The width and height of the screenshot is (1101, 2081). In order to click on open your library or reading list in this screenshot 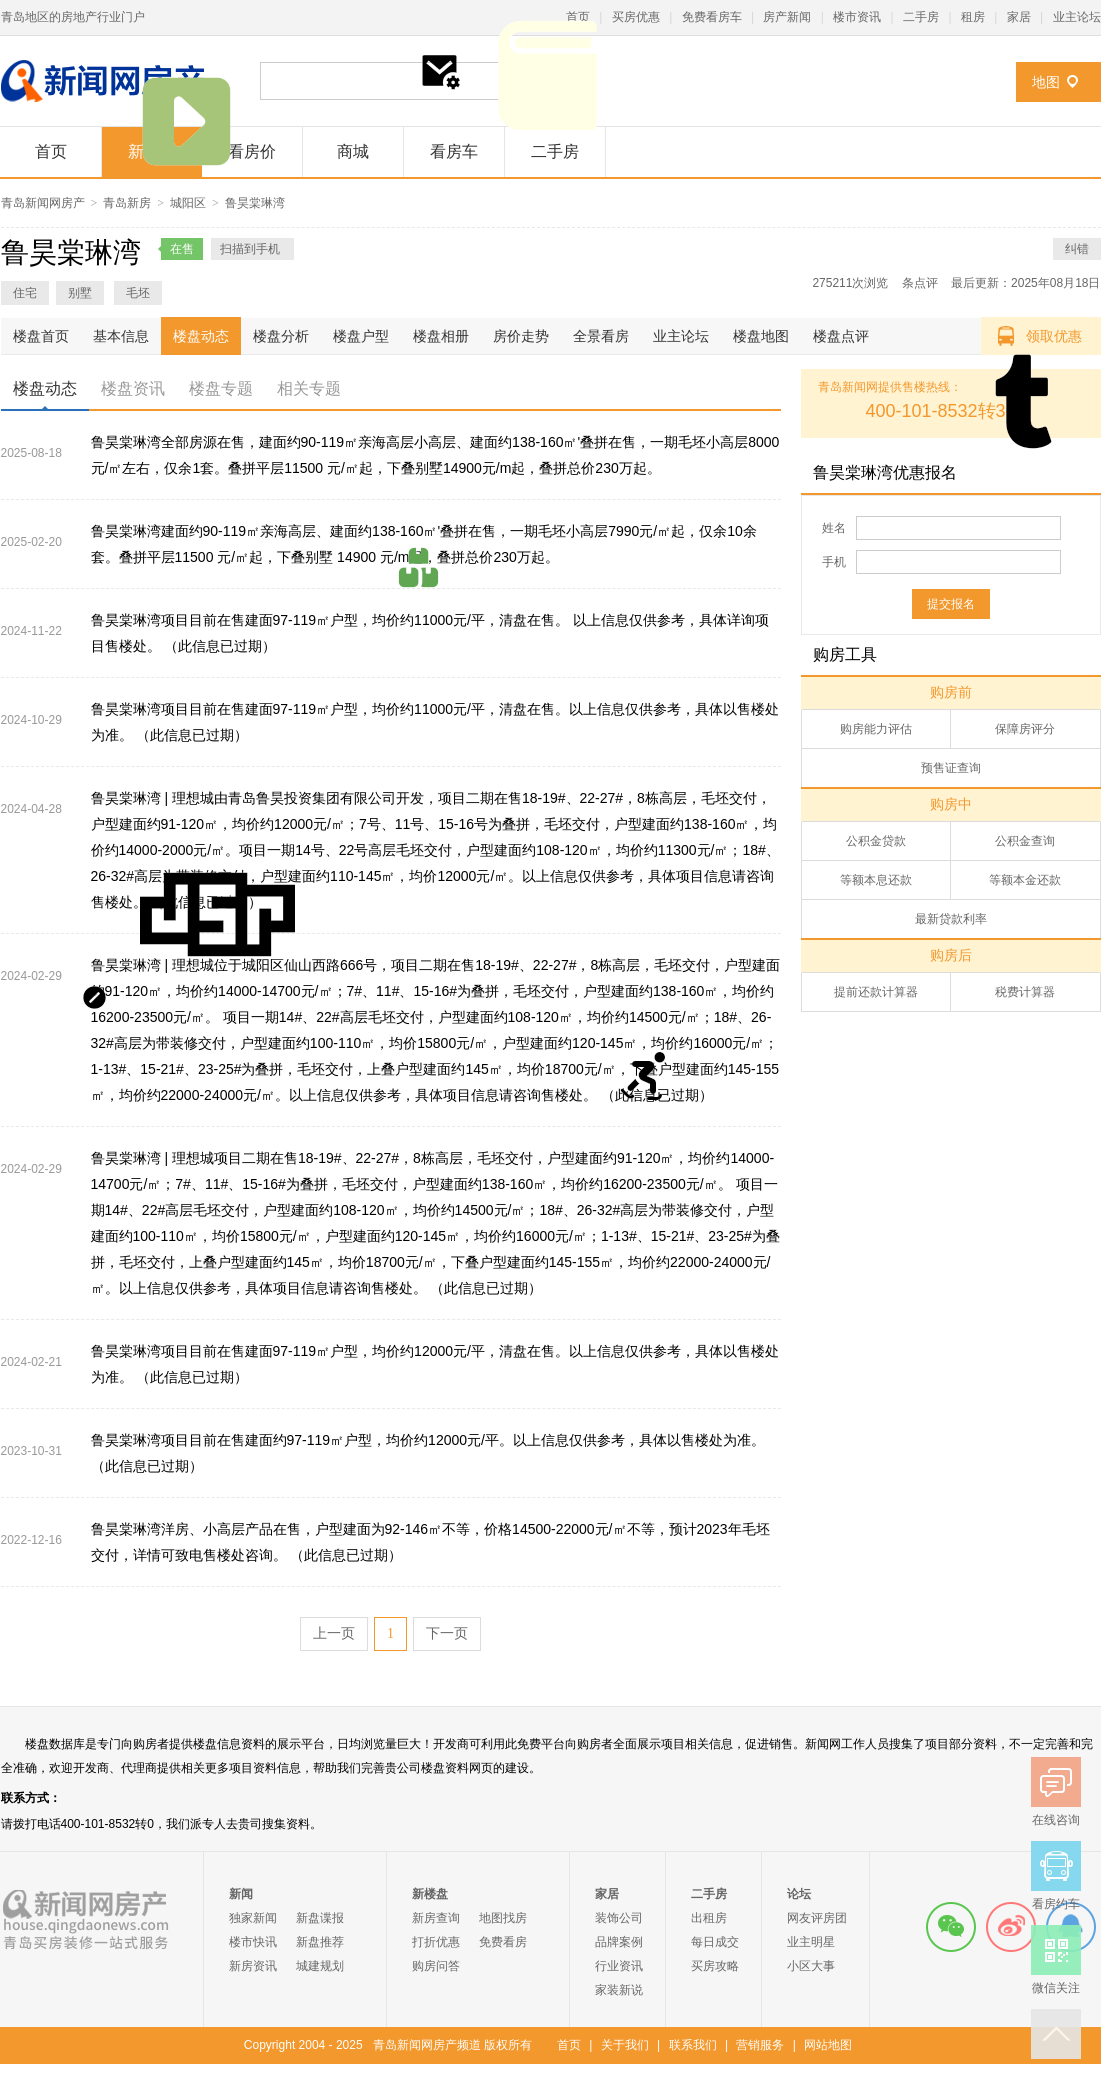, I will do `click(547, 75)`.